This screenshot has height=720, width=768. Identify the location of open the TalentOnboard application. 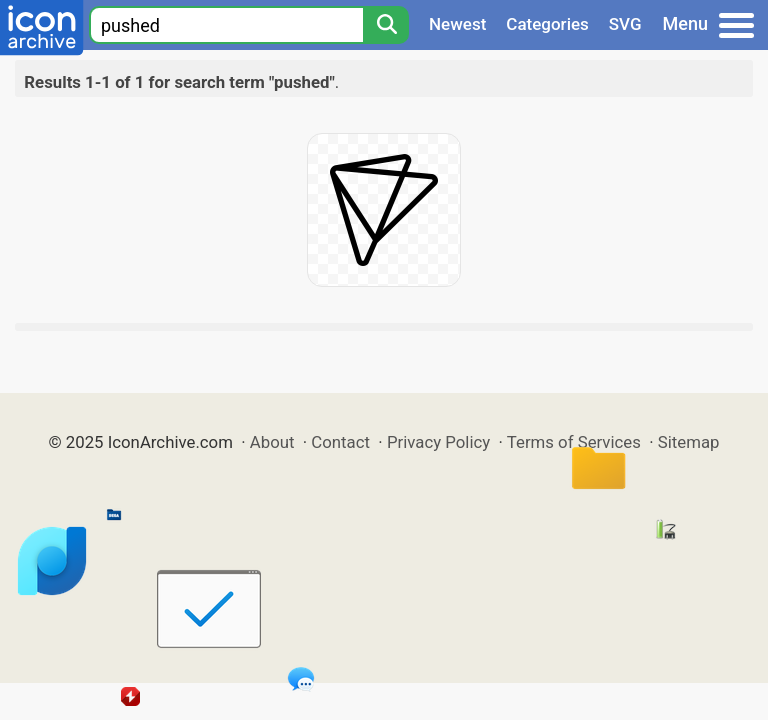
(52, 561).